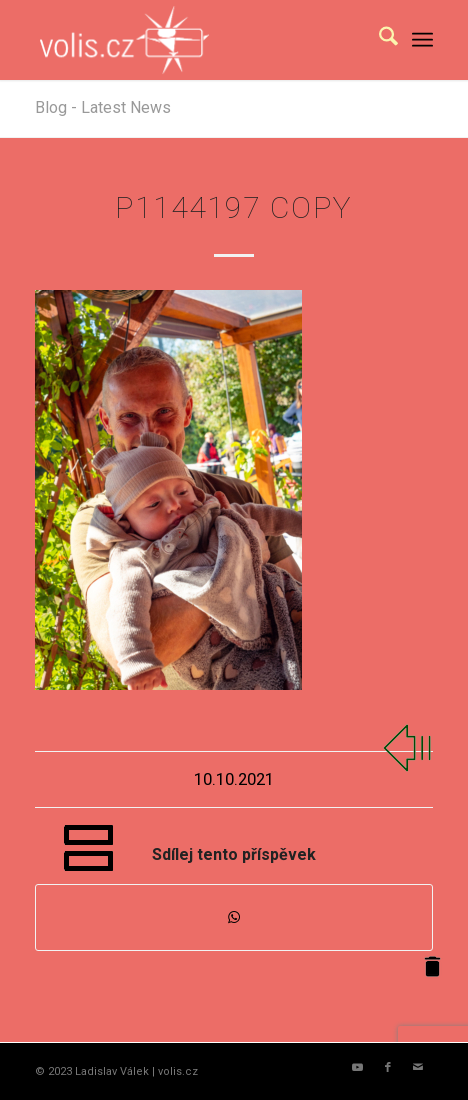 This screenshot has height=1100, width=468. Describe the element at coordinates (432, 966) in the screenshot. I see `delete selected item` at that location.